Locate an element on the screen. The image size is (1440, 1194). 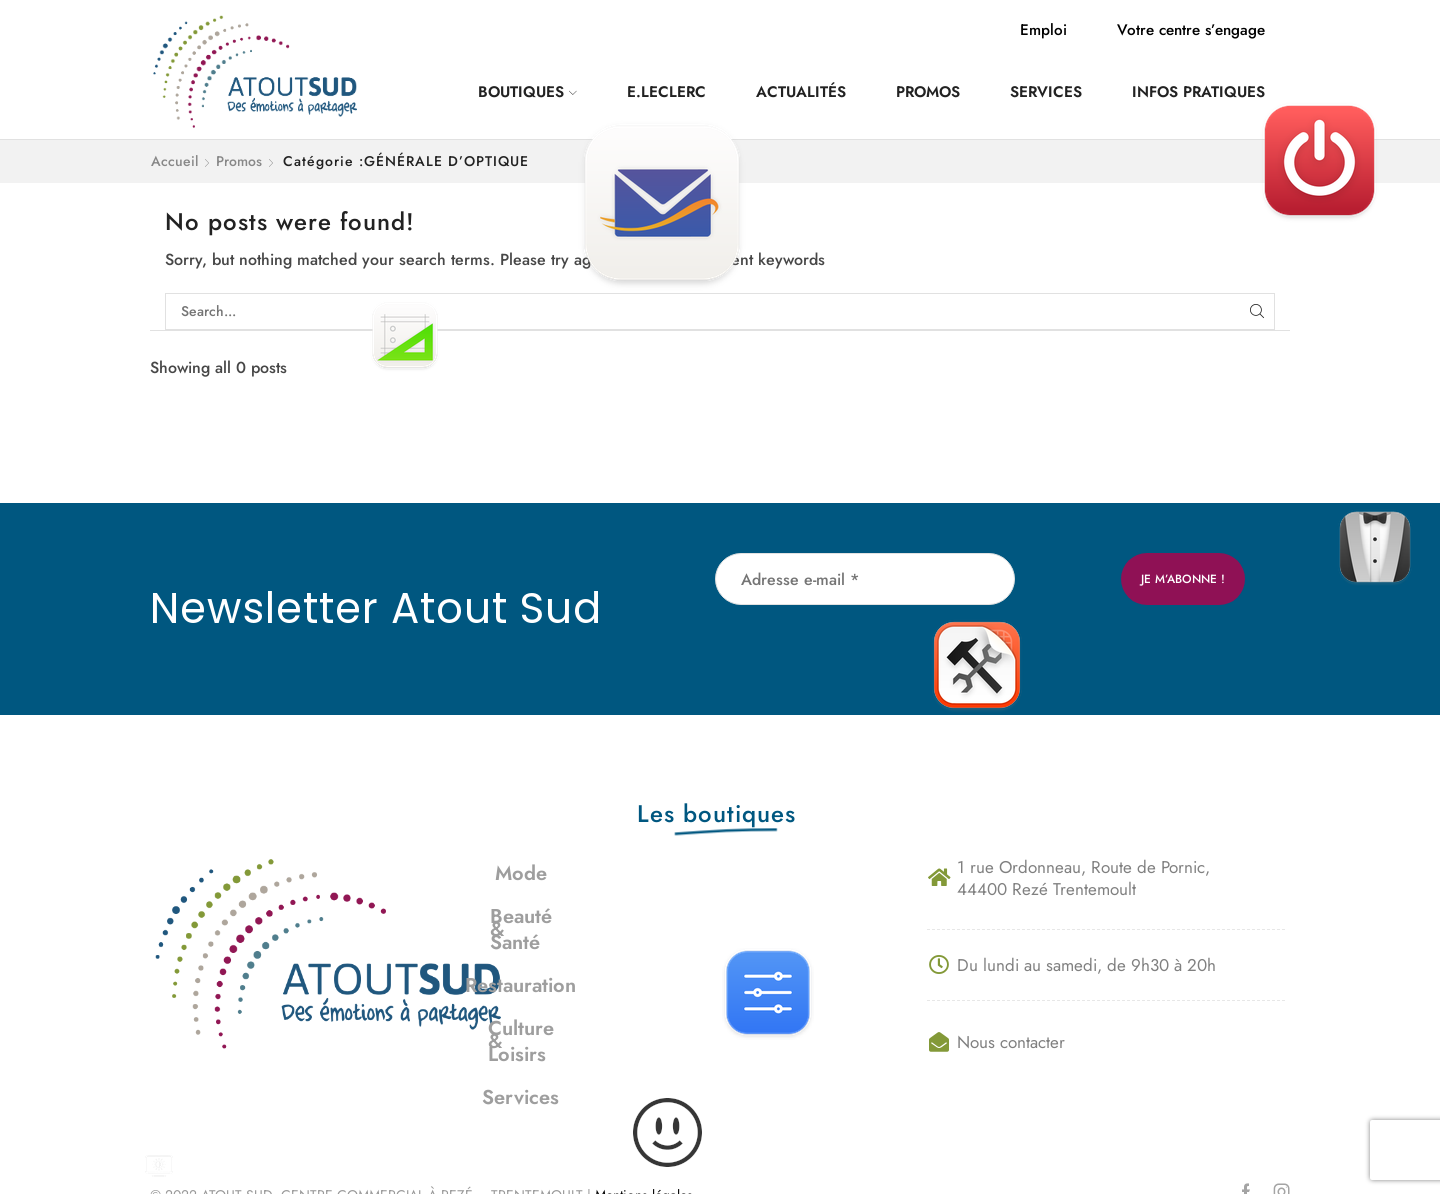
open glade interface designer is located at coordinates (405, 335).